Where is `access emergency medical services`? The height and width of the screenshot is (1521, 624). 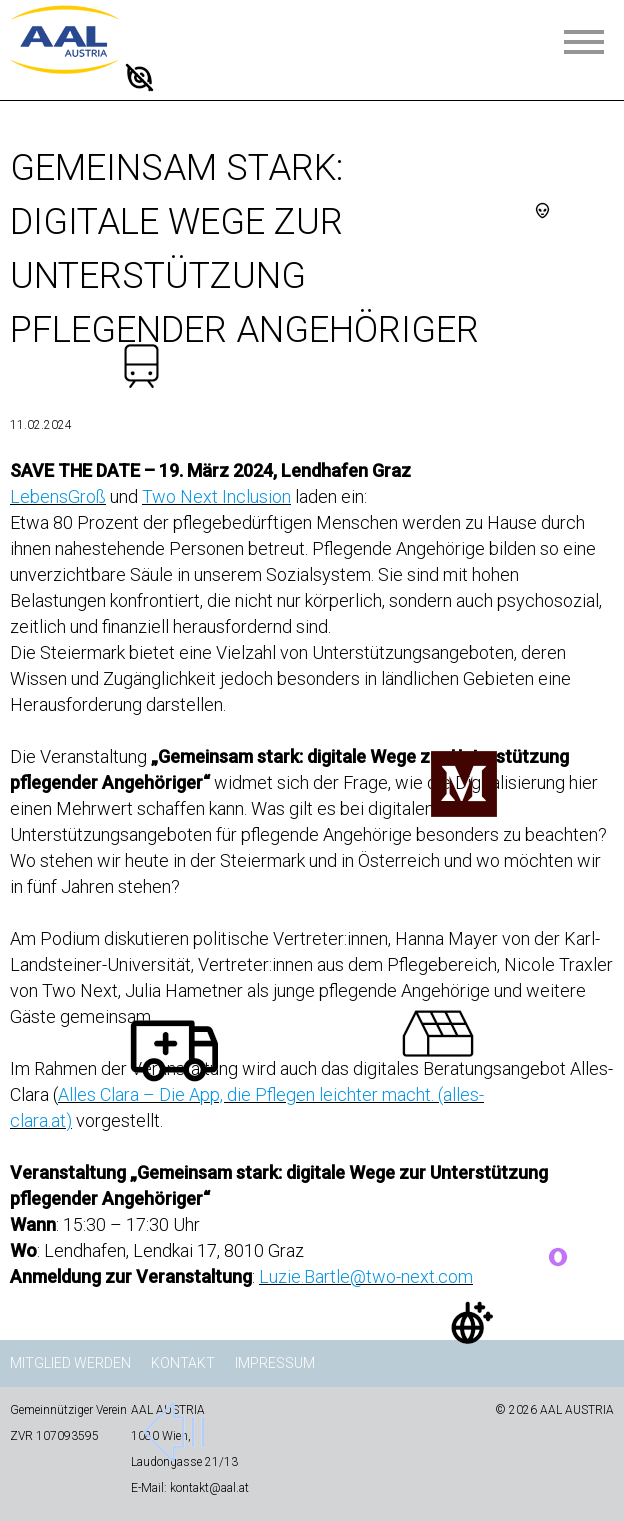 access emergency medical services is located at coordinates (171, 1046).